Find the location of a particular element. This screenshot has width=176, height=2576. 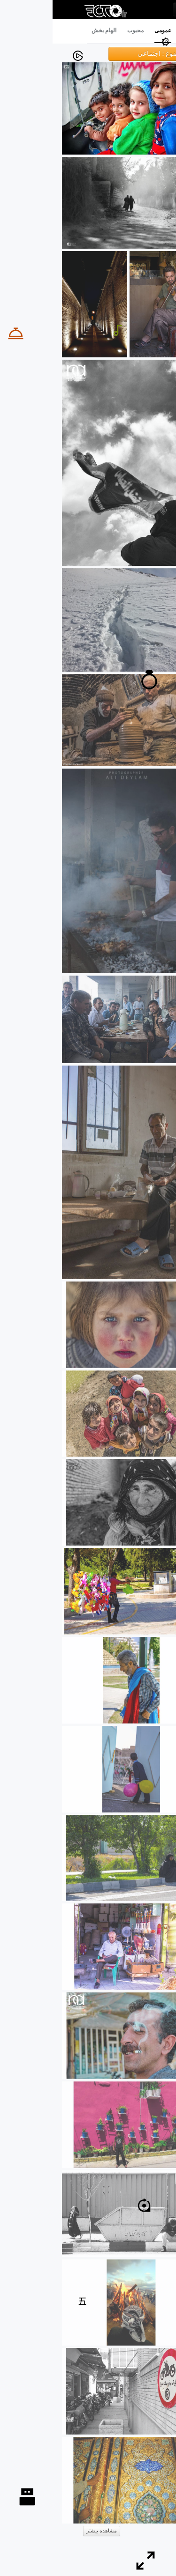

rev.com logo - access transcription and captioning services is located at coordinates (144, 2205).